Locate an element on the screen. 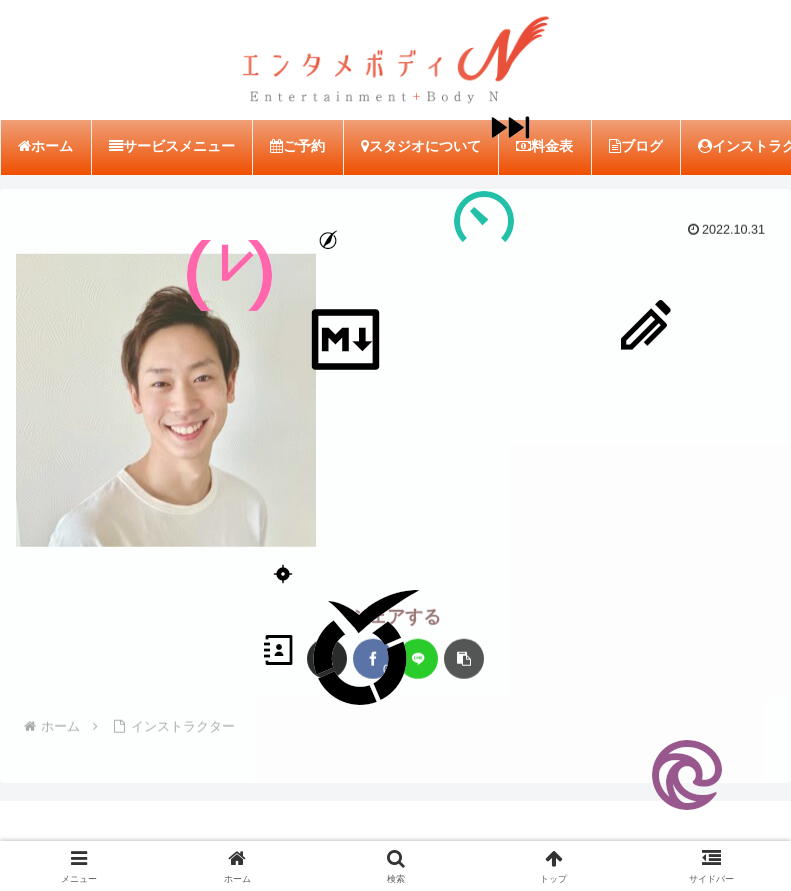  indicates markdown formatting is available is located at coordinates (345, 339).